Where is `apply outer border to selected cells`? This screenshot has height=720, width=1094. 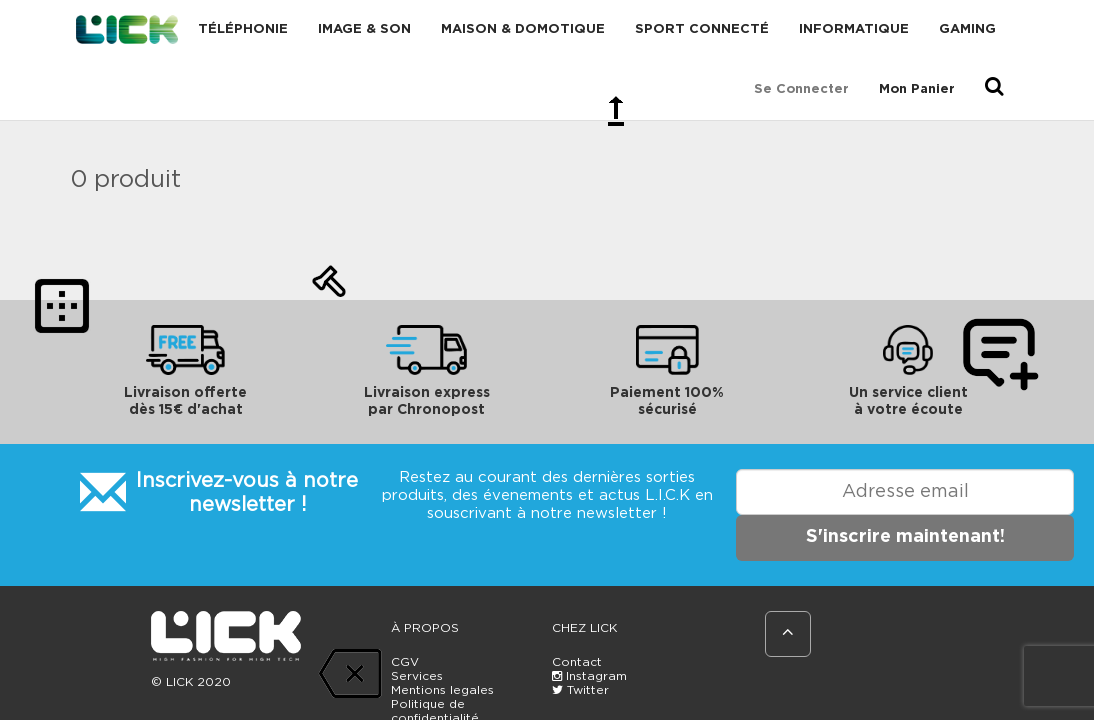
apply outer border to selected cells is located at coordinates (62, 306).